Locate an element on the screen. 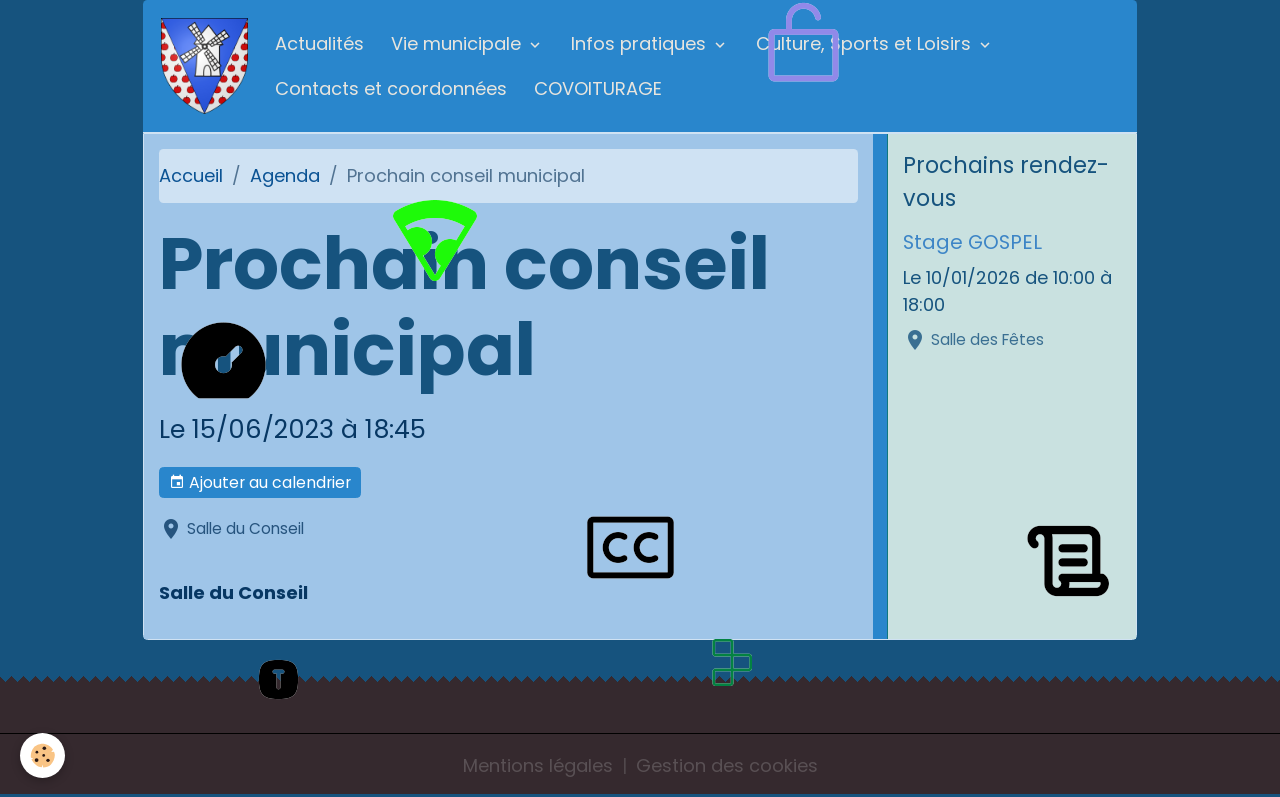 This screenshot has width=1280, height=797. access your dashboard overview is located at coordinates (223, 360).